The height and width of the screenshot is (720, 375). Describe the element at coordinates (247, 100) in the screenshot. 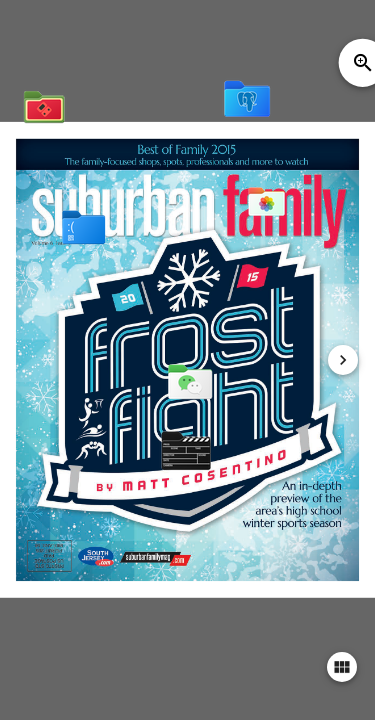

I see `open folder containing postgresql database files` at that location.